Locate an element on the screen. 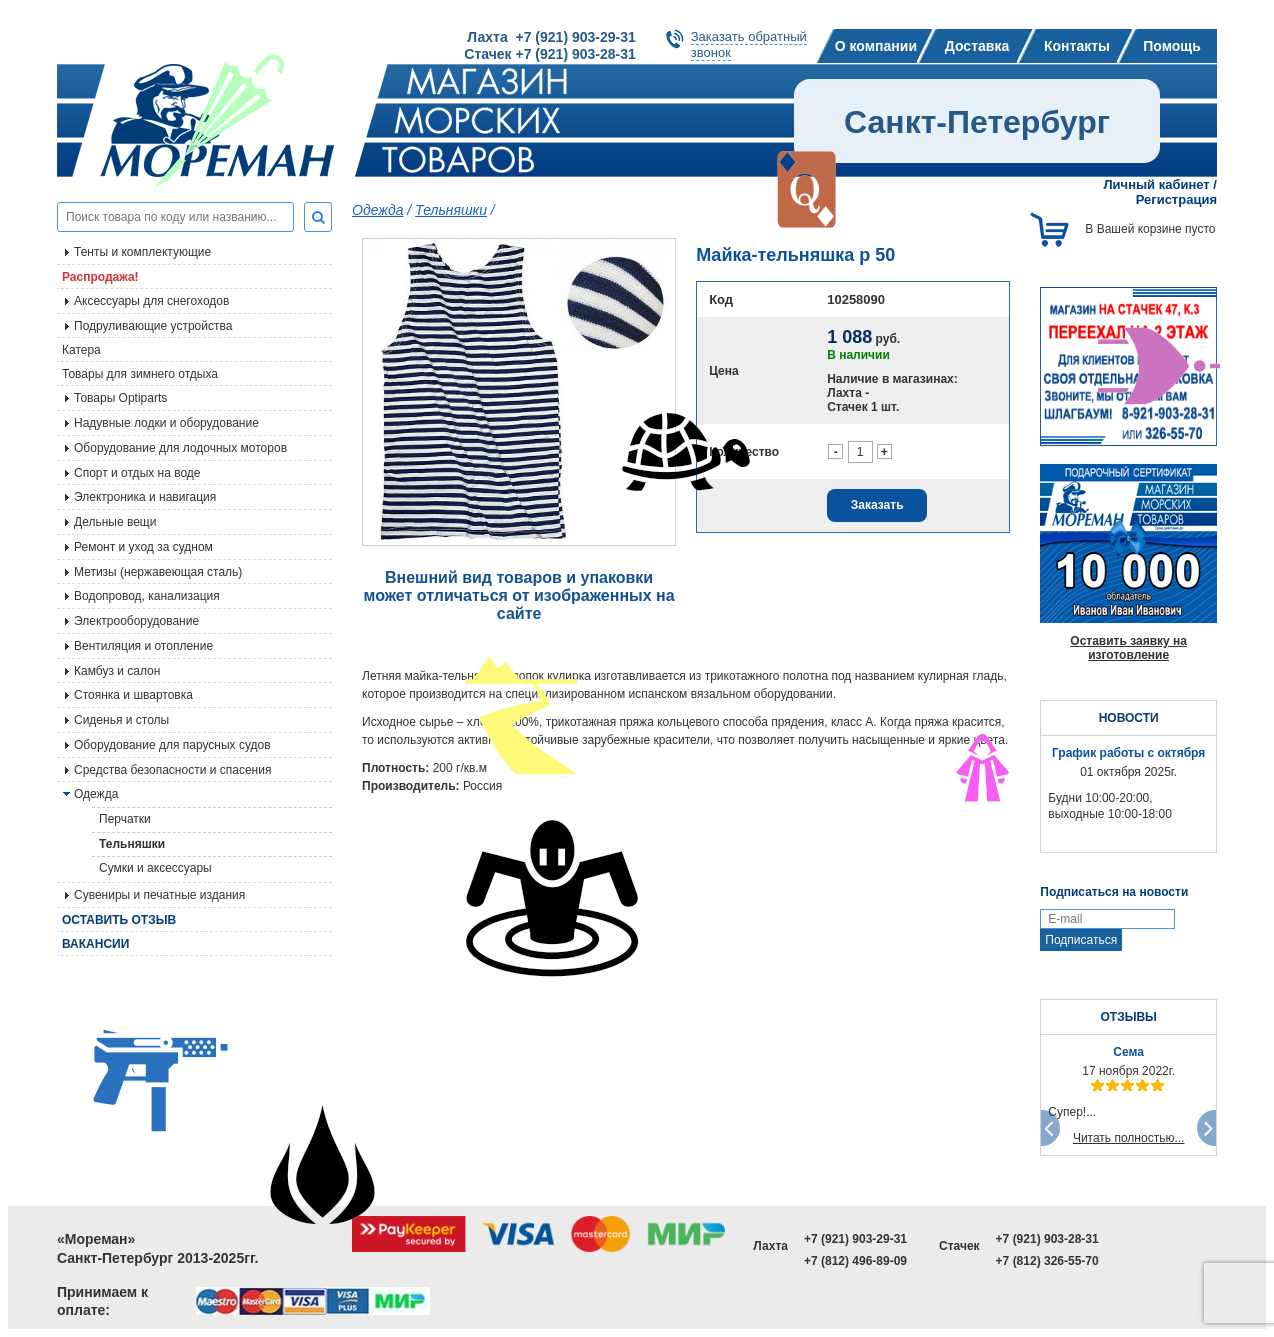 The height and width of the screenshot is (1337, 1274). queen of diamonds playing card is located at coordinates (806, 189).